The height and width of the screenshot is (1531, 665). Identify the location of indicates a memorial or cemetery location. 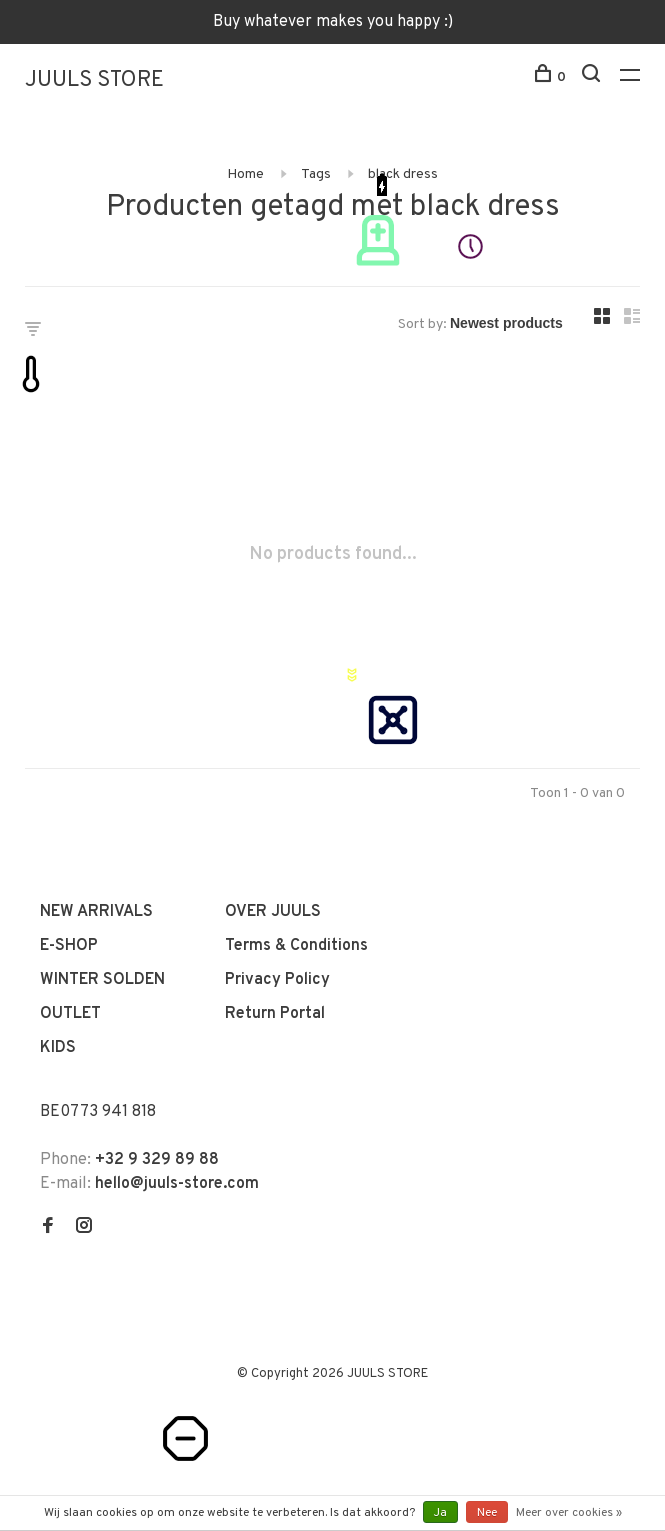
(378, 239).